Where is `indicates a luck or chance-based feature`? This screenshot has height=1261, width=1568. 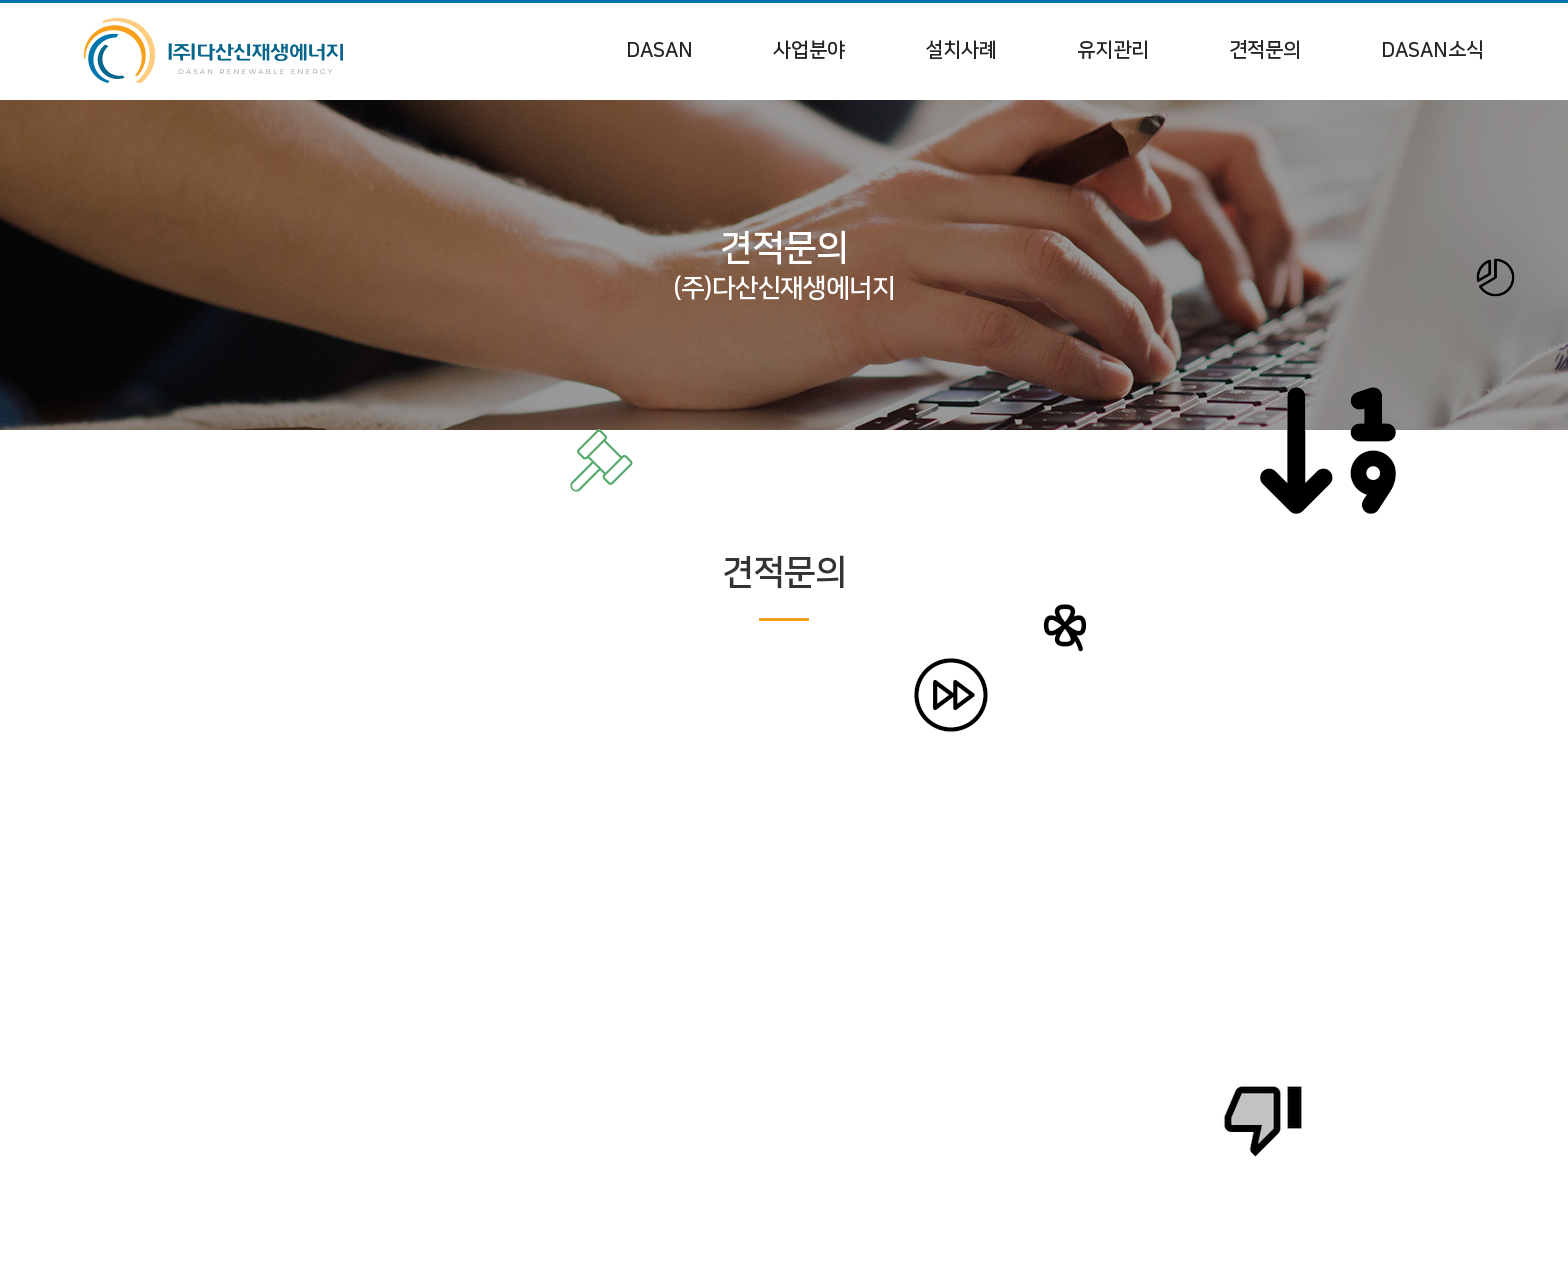
indicates a luck or chance-based feature is located at coordinates (1065, 627).